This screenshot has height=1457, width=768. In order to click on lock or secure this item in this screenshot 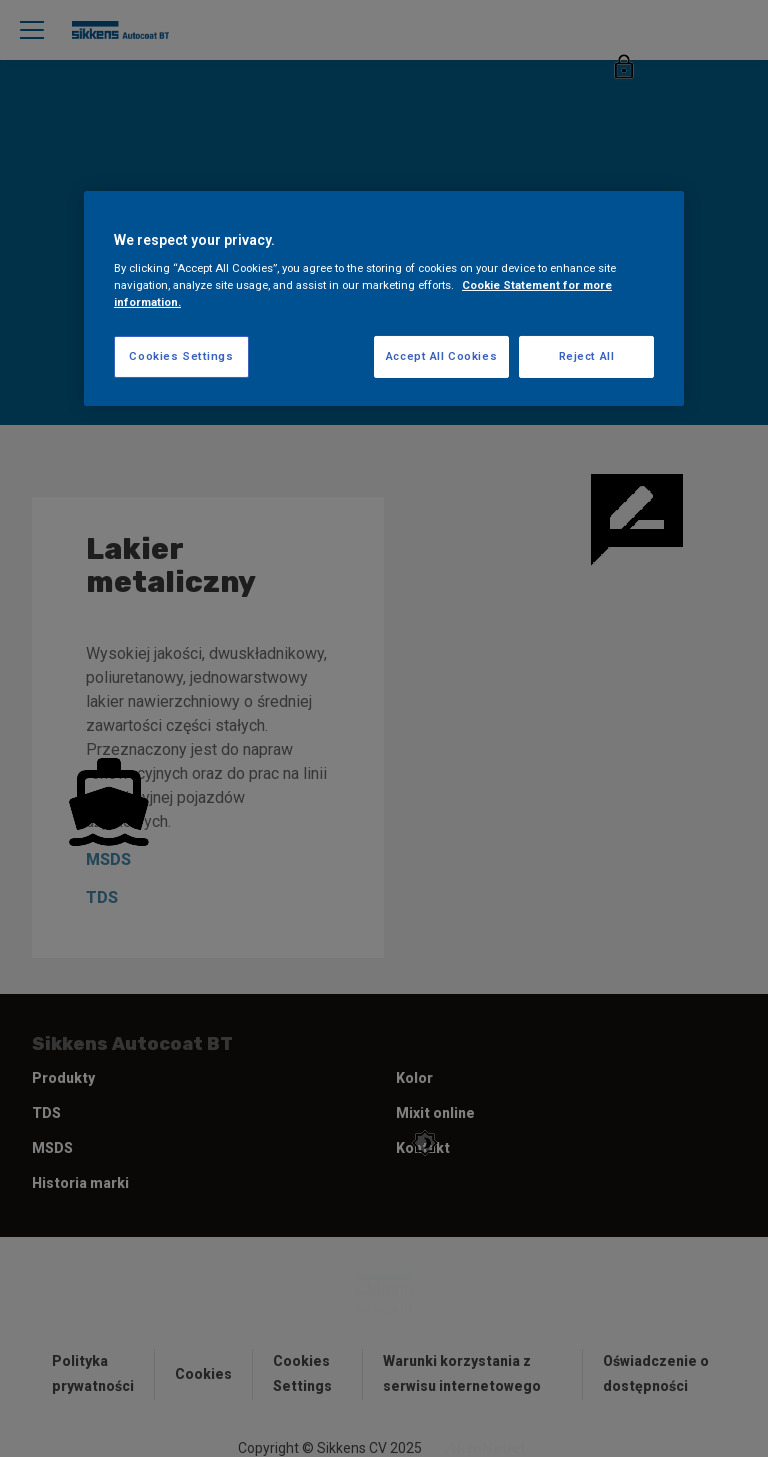, I will do `click(624, 67)`.